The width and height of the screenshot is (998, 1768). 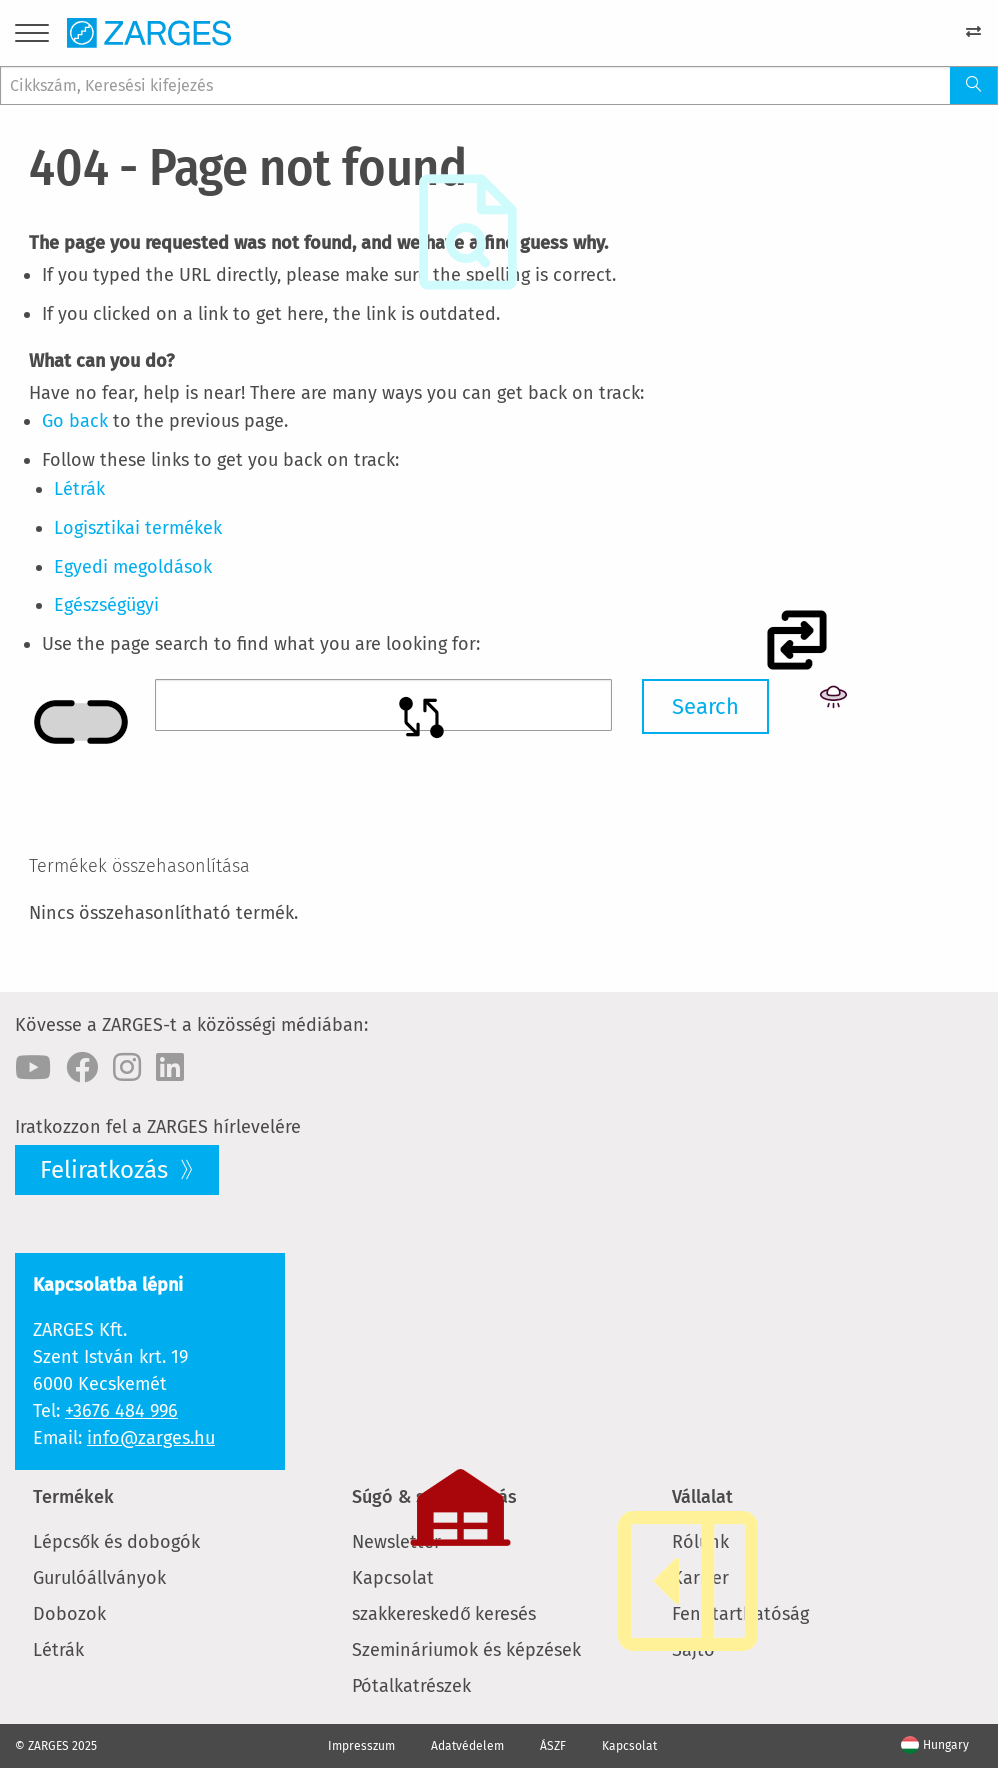 What do you see at coordinates (688, 1581) in the screenshot?
I see `expand the sidebar panel` at bounding box center [688, 1581].